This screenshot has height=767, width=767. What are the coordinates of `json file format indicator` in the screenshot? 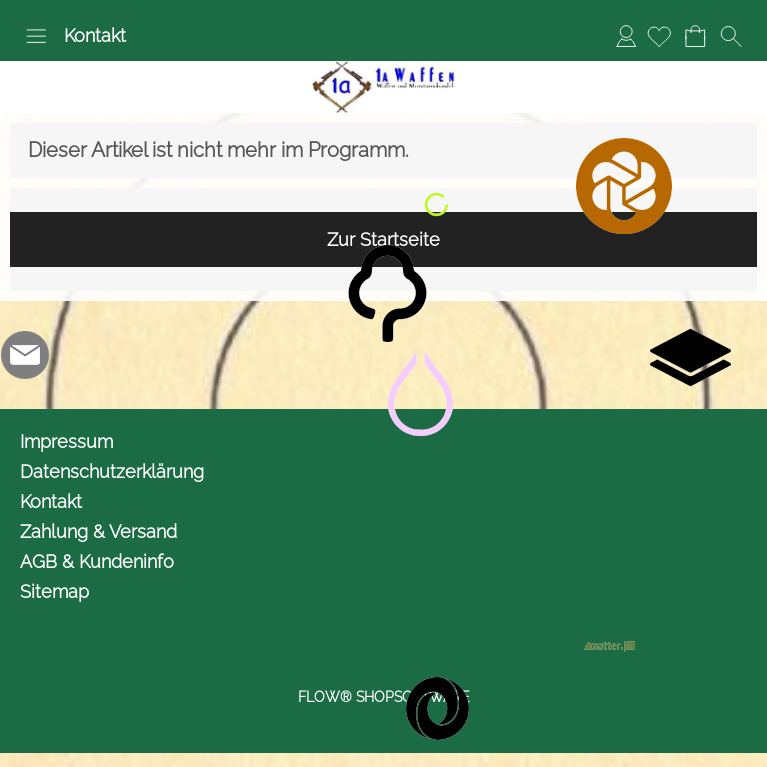 It's located at (437, 708).